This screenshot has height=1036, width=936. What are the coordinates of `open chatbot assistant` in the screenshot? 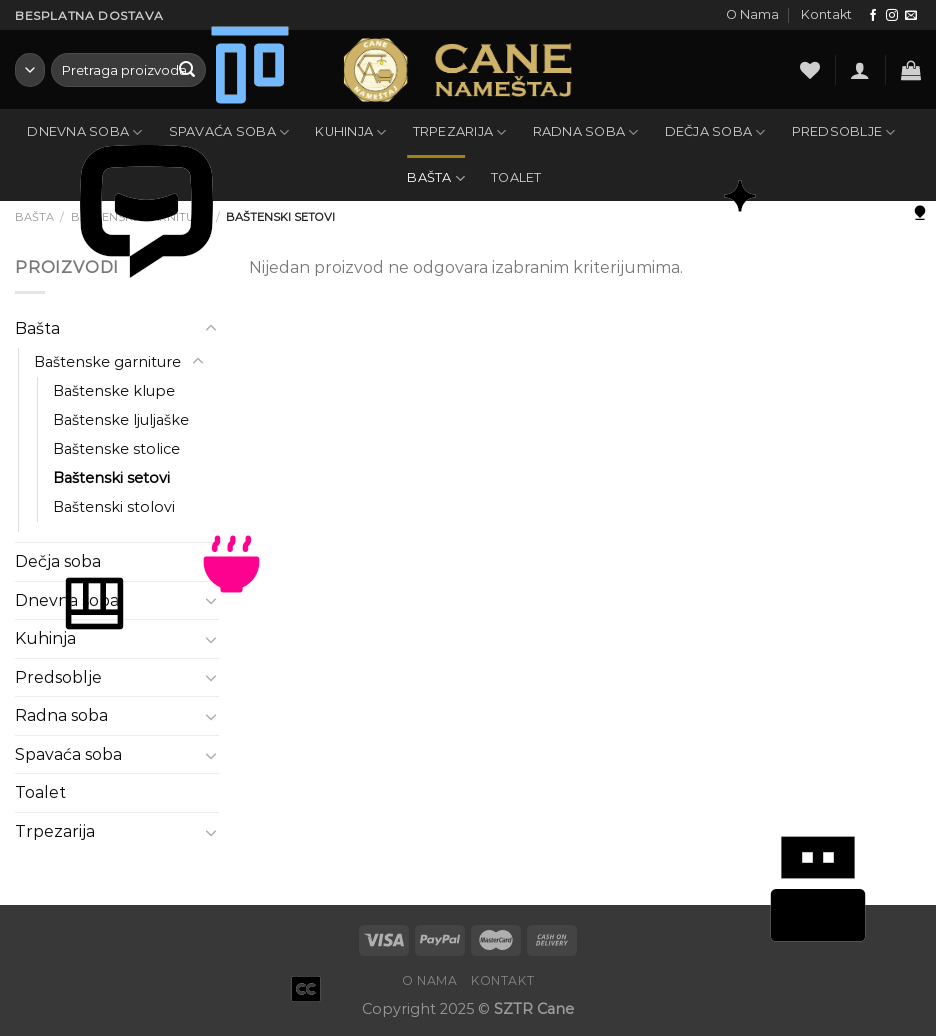 It's located at (146, 211).